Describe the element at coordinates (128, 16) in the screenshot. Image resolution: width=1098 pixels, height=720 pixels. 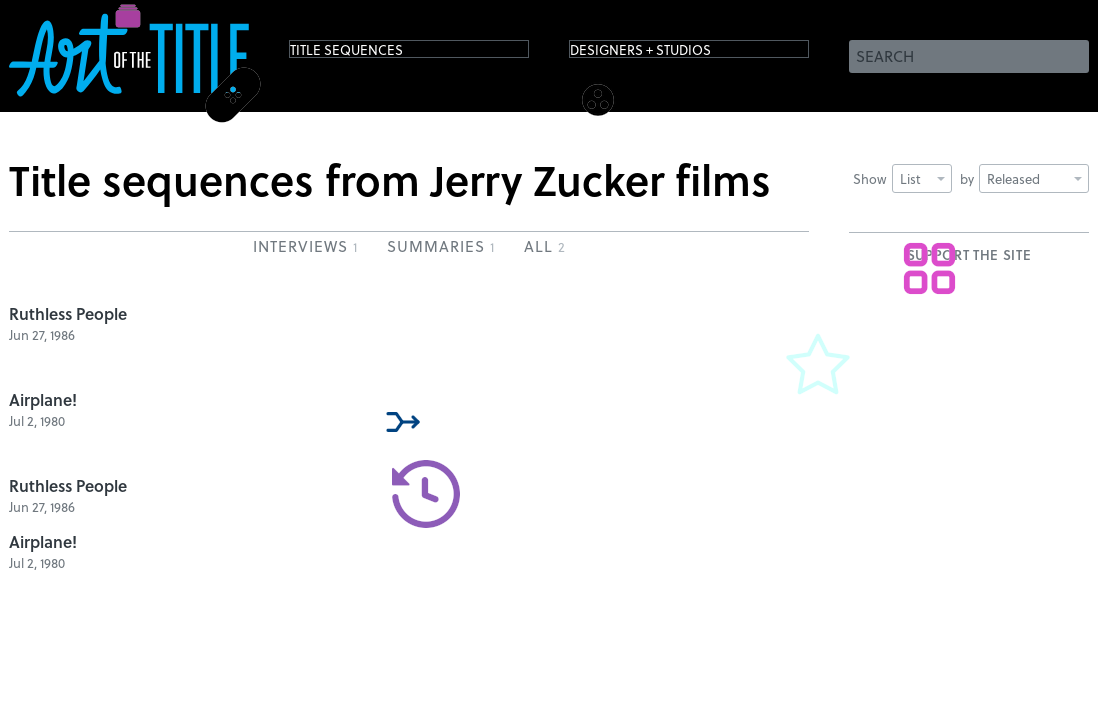
I see `view photo albums` at that location.